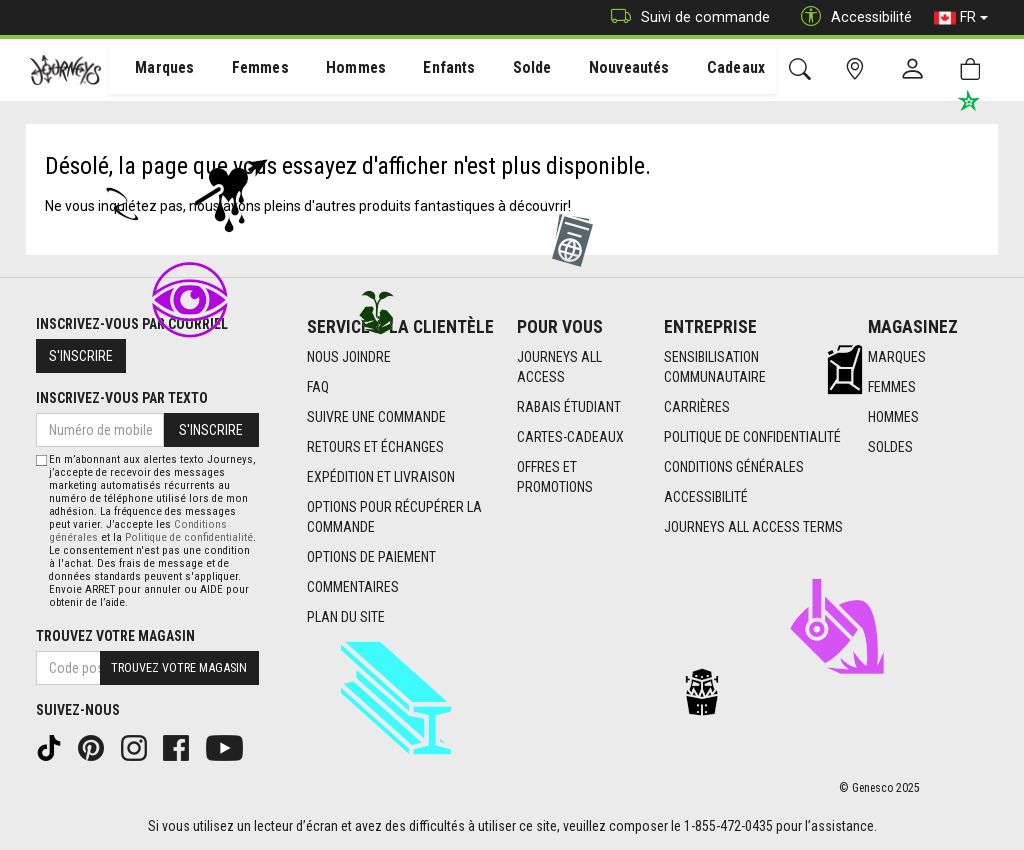 This screenshot has width=1024, height=850. Describe the element at coordinates (836, 626) in the screenshot. I see `pour molten metal in a crafting game` at that location.